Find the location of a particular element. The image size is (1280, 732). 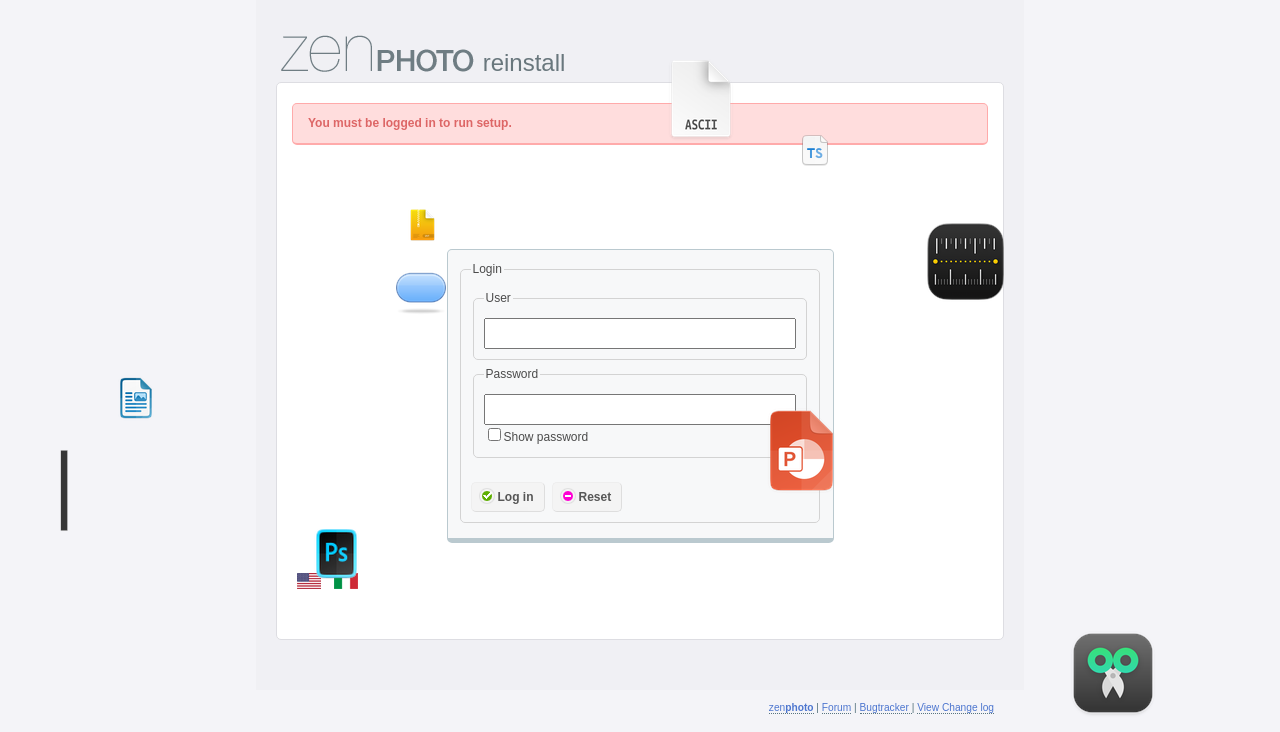

open copyq clipboard manager is located at coordinates (1113, 673).